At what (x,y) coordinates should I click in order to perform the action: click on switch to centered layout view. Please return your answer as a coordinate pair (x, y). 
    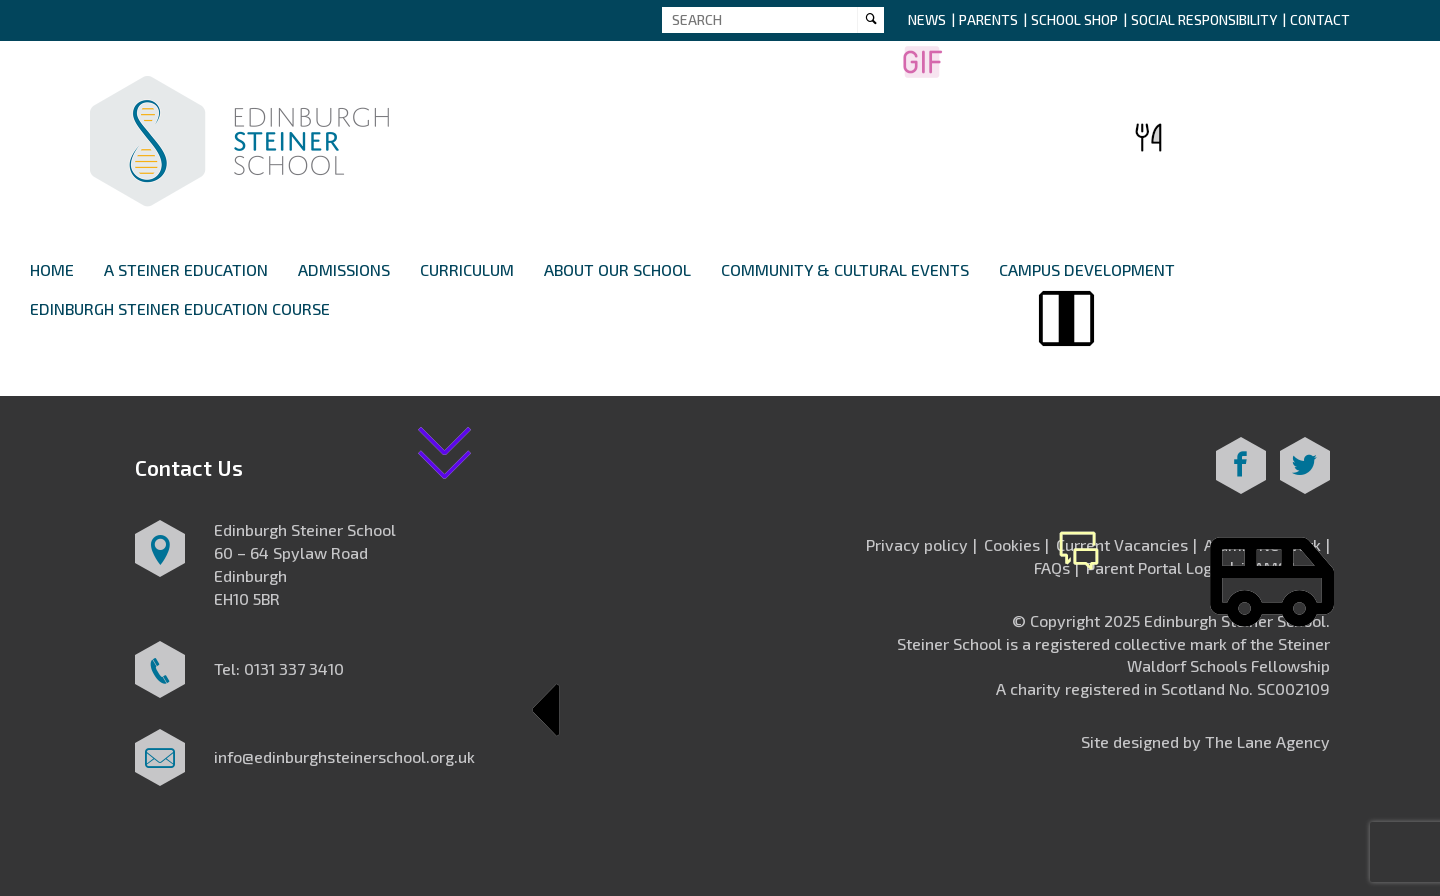
    Looking at the image, I should click on (1066, 318).